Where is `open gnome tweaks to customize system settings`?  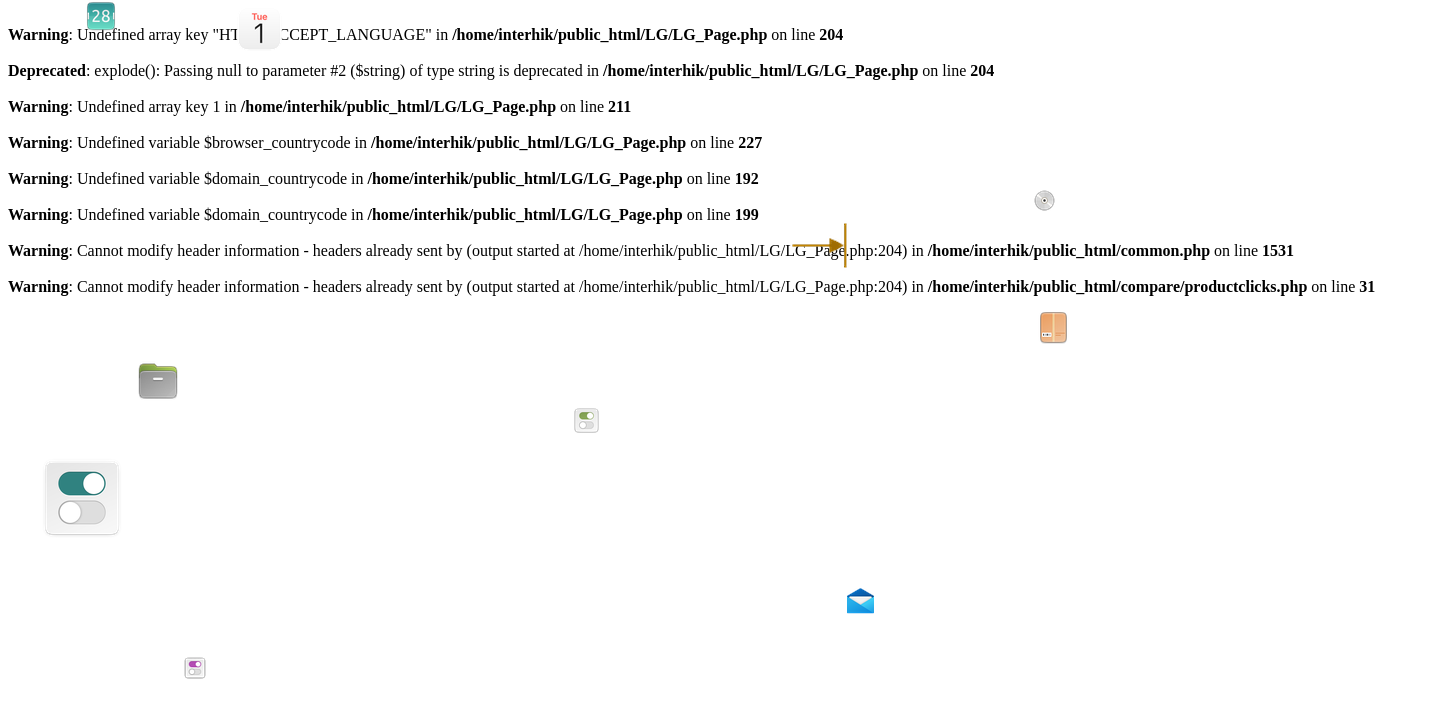 open gnome tweaks to customize system settings is located at coordinates (586, 420).